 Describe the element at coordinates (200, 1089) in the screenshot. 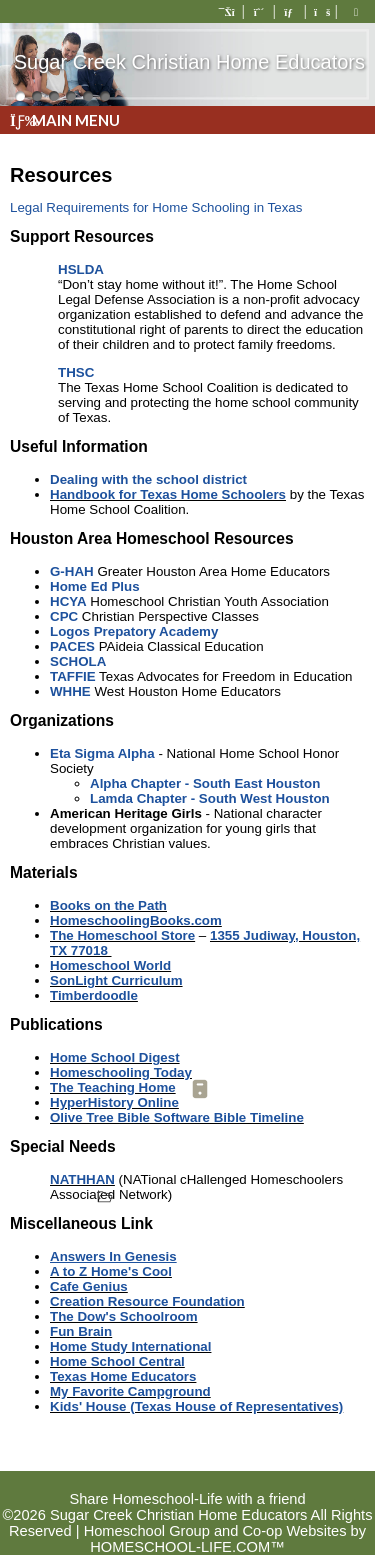

I see `access mobile device settings` at that location.